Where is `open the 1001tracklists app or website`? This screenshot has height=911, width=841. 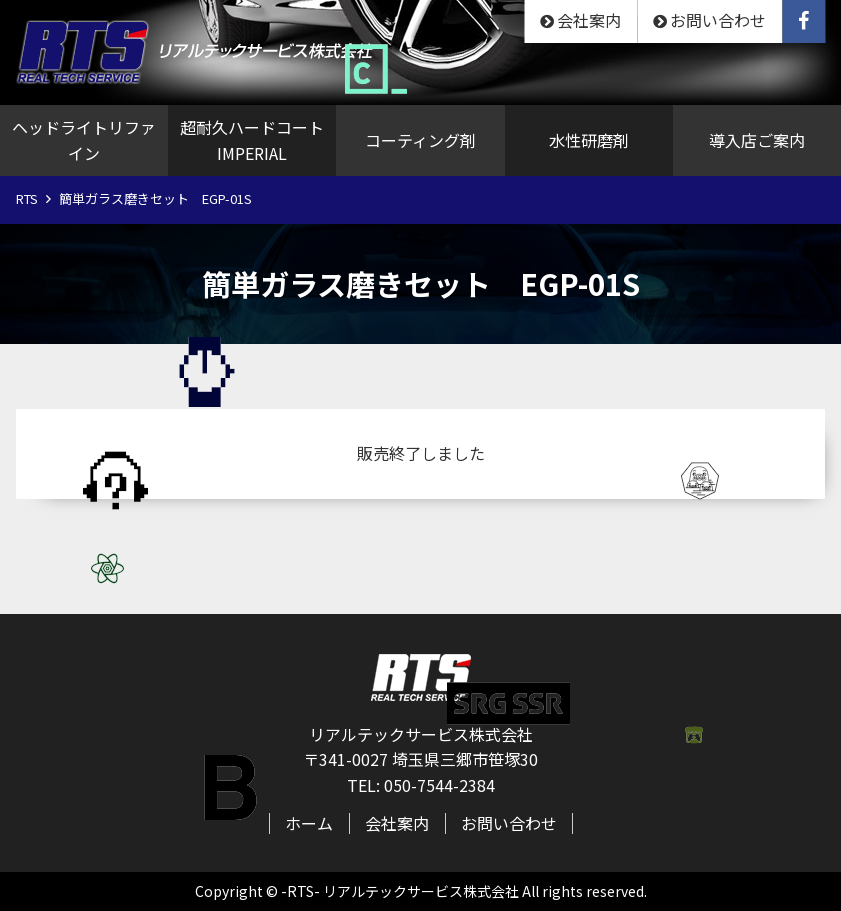 open the 1001tracklists app or website is located at coordinates (115, 480).